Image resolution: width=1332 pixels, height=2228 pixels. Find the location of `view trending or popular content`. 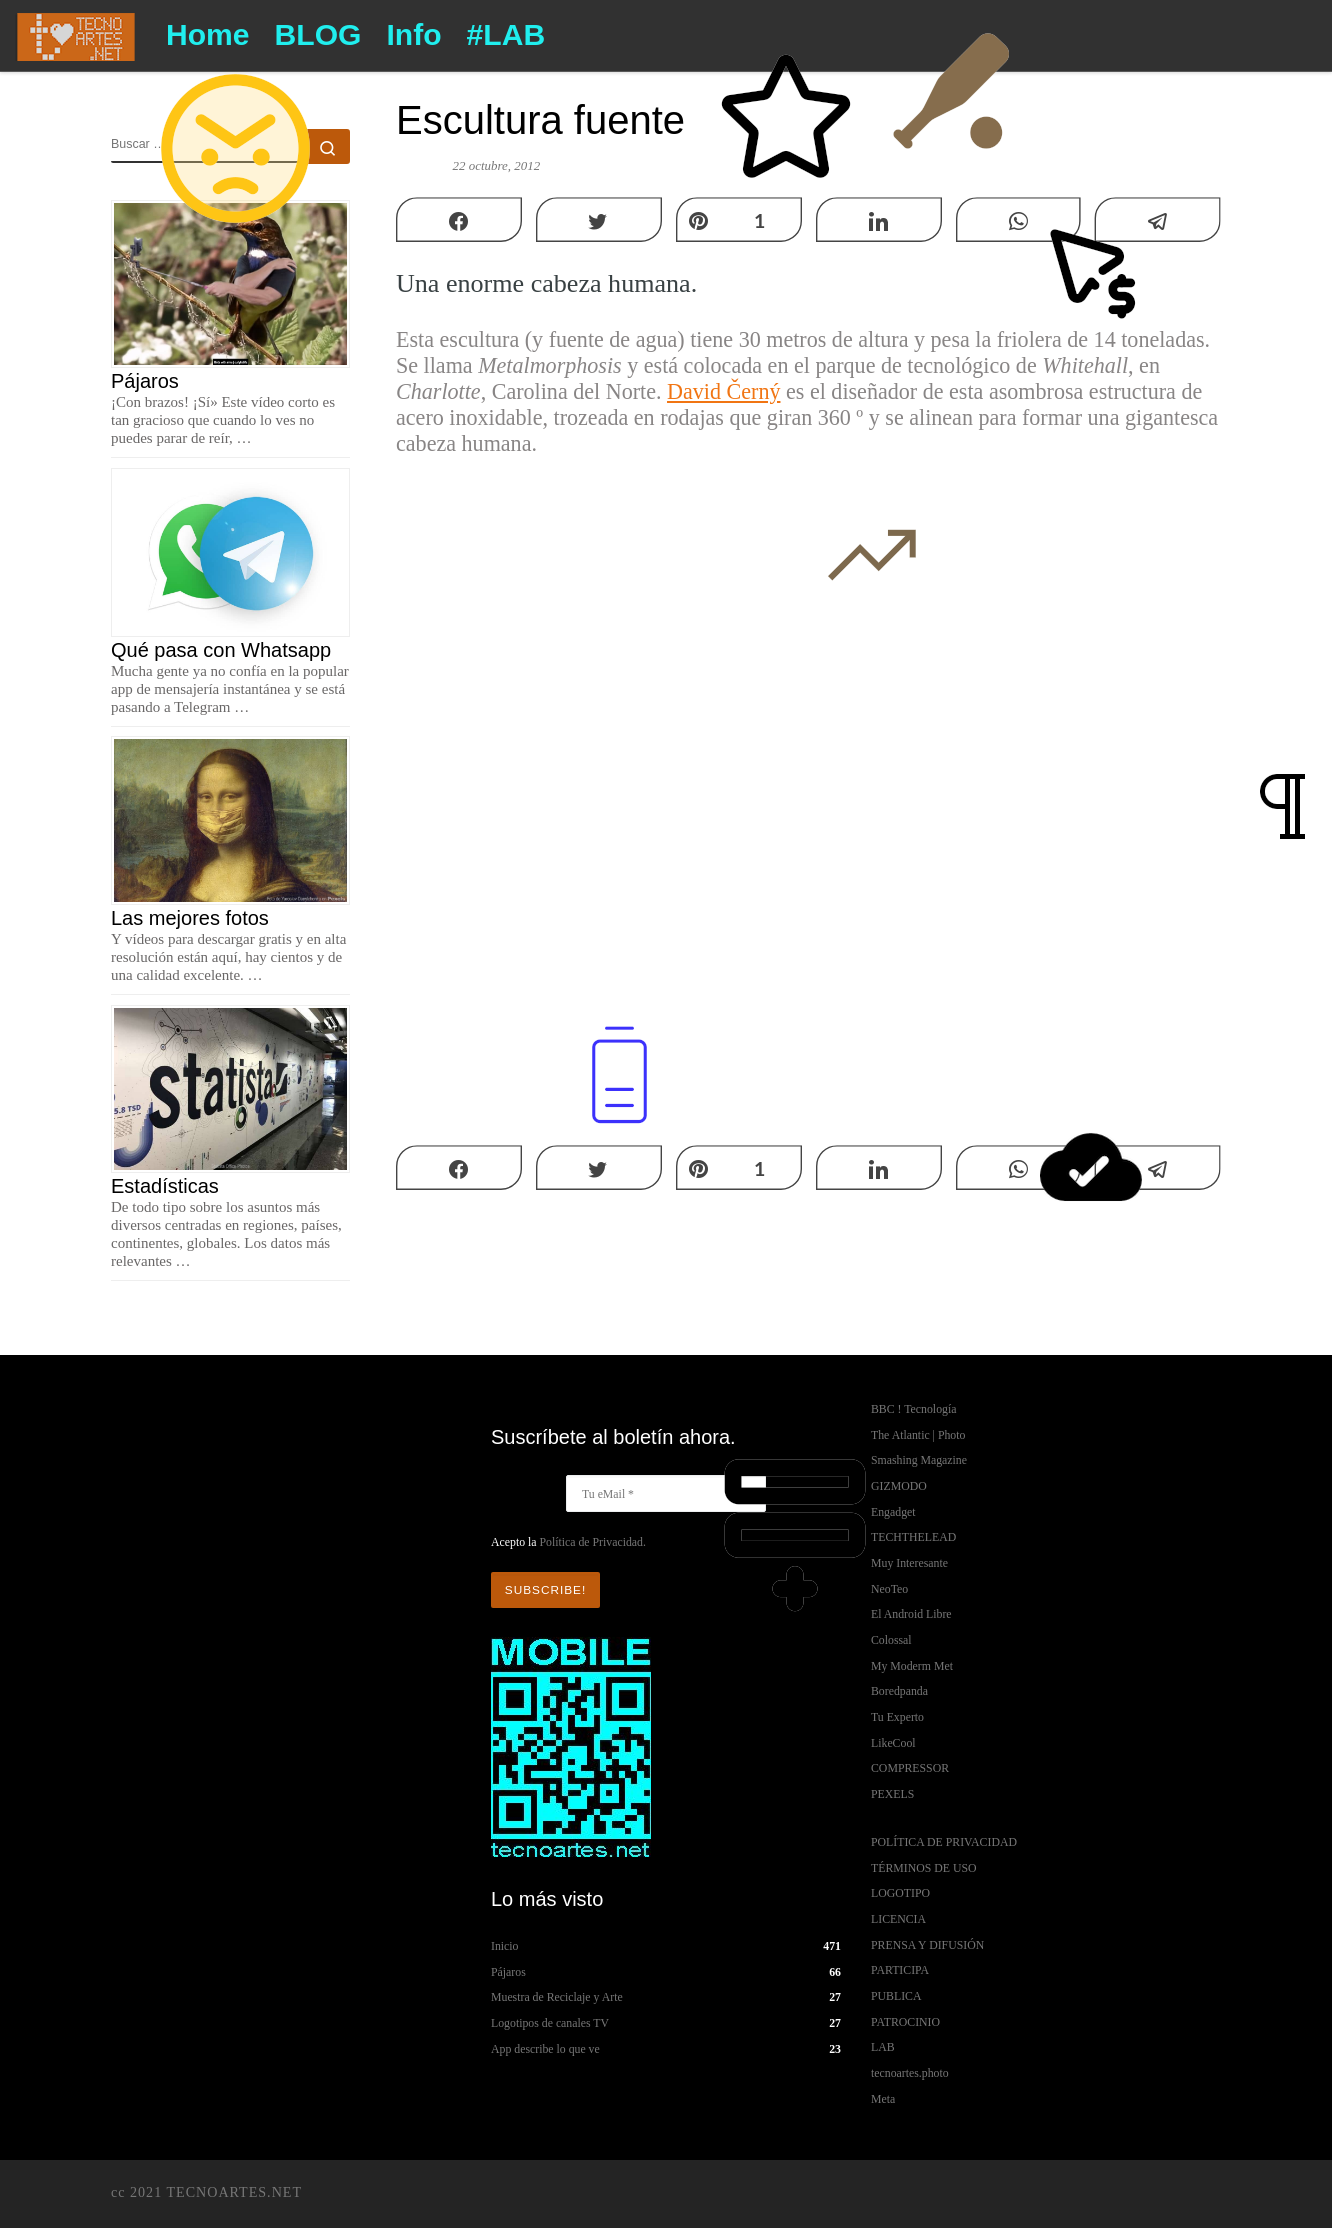

view trending or popular content is located at coordinates (872, 554).